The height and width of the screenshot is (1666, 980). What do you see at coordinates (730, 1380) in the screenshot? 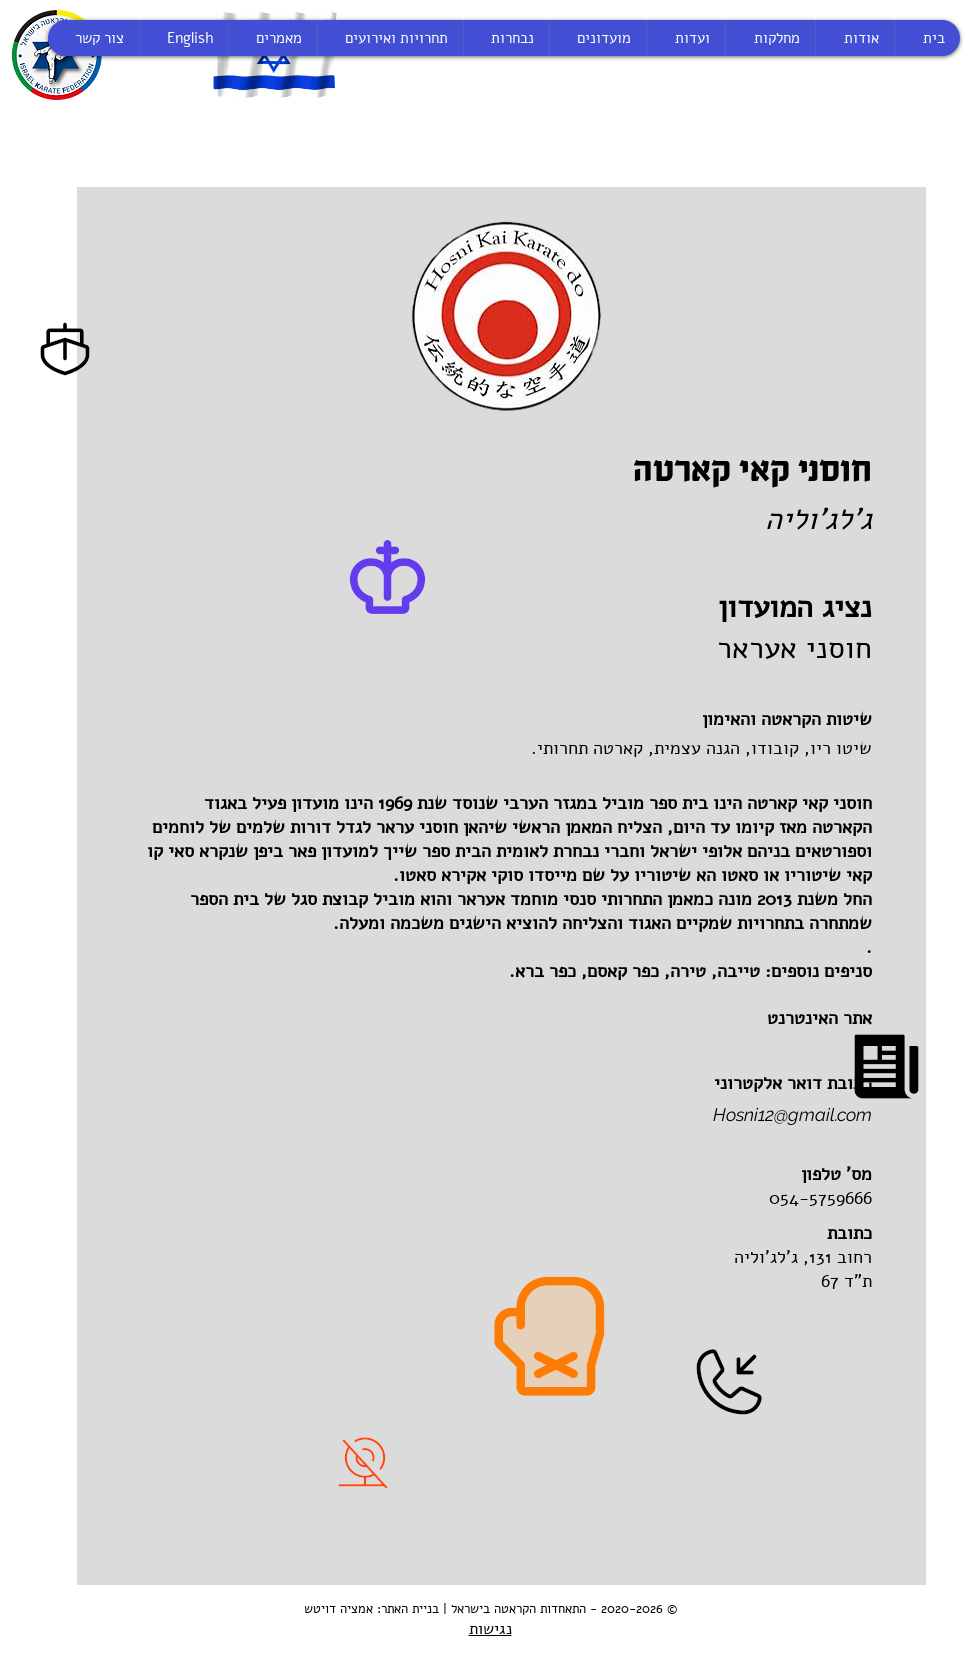
I see `incoming call notification` at bounding box center [730, 1380].